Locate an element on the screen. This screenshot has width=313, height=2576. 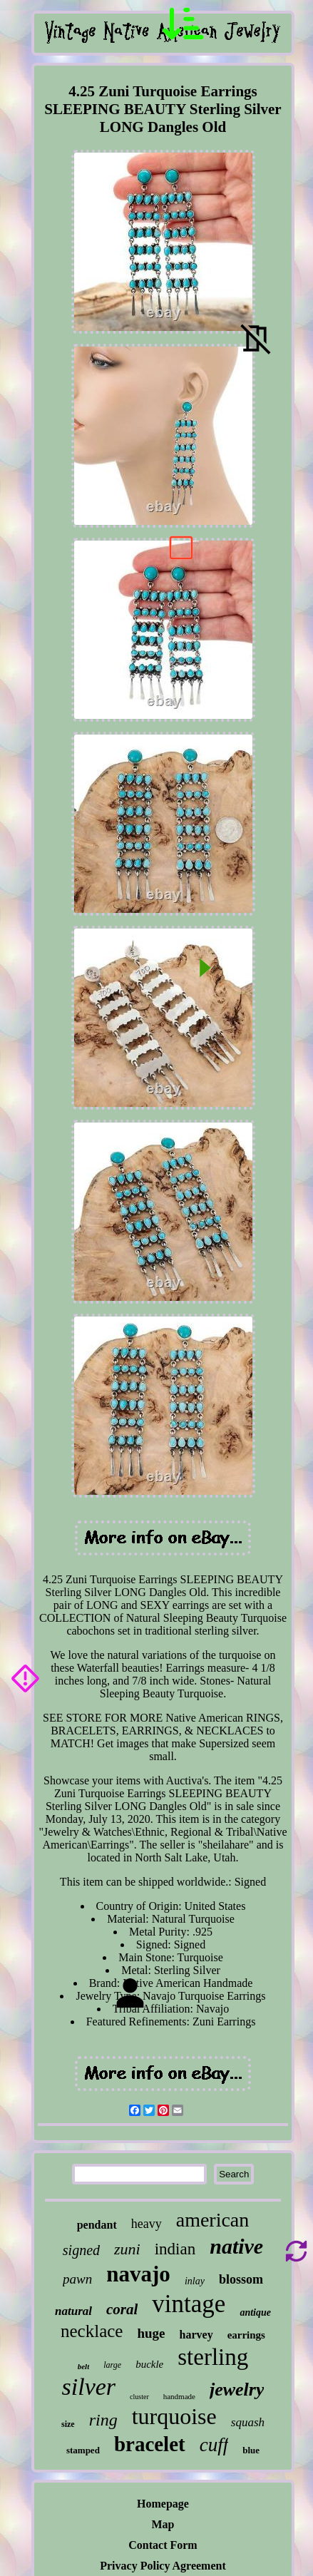
stop media playback is located at coordinates (181, 548).